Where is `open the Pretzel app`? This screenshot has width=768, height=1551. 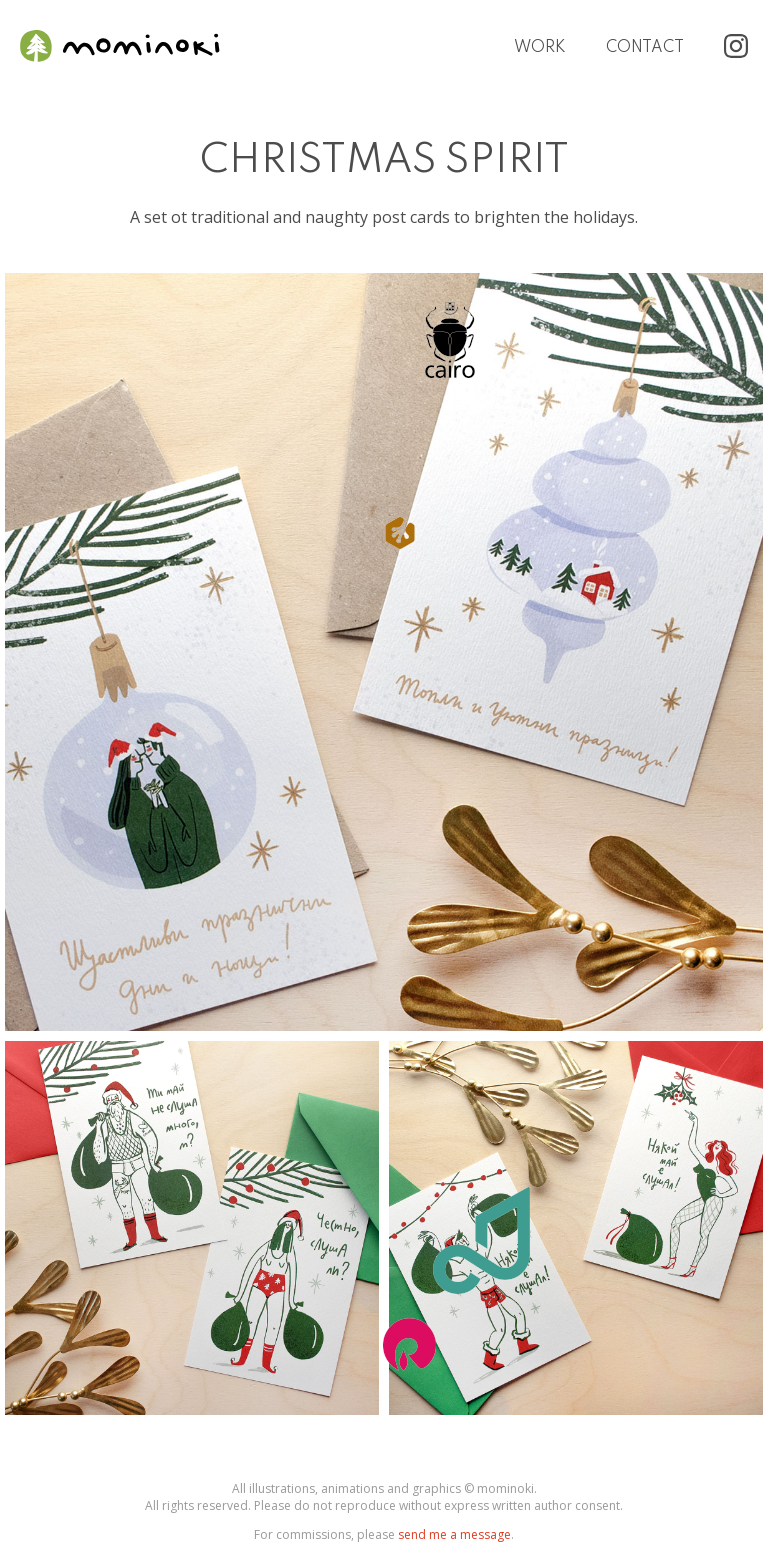
open the Pretzel app is located at coordinates (481, 1240).